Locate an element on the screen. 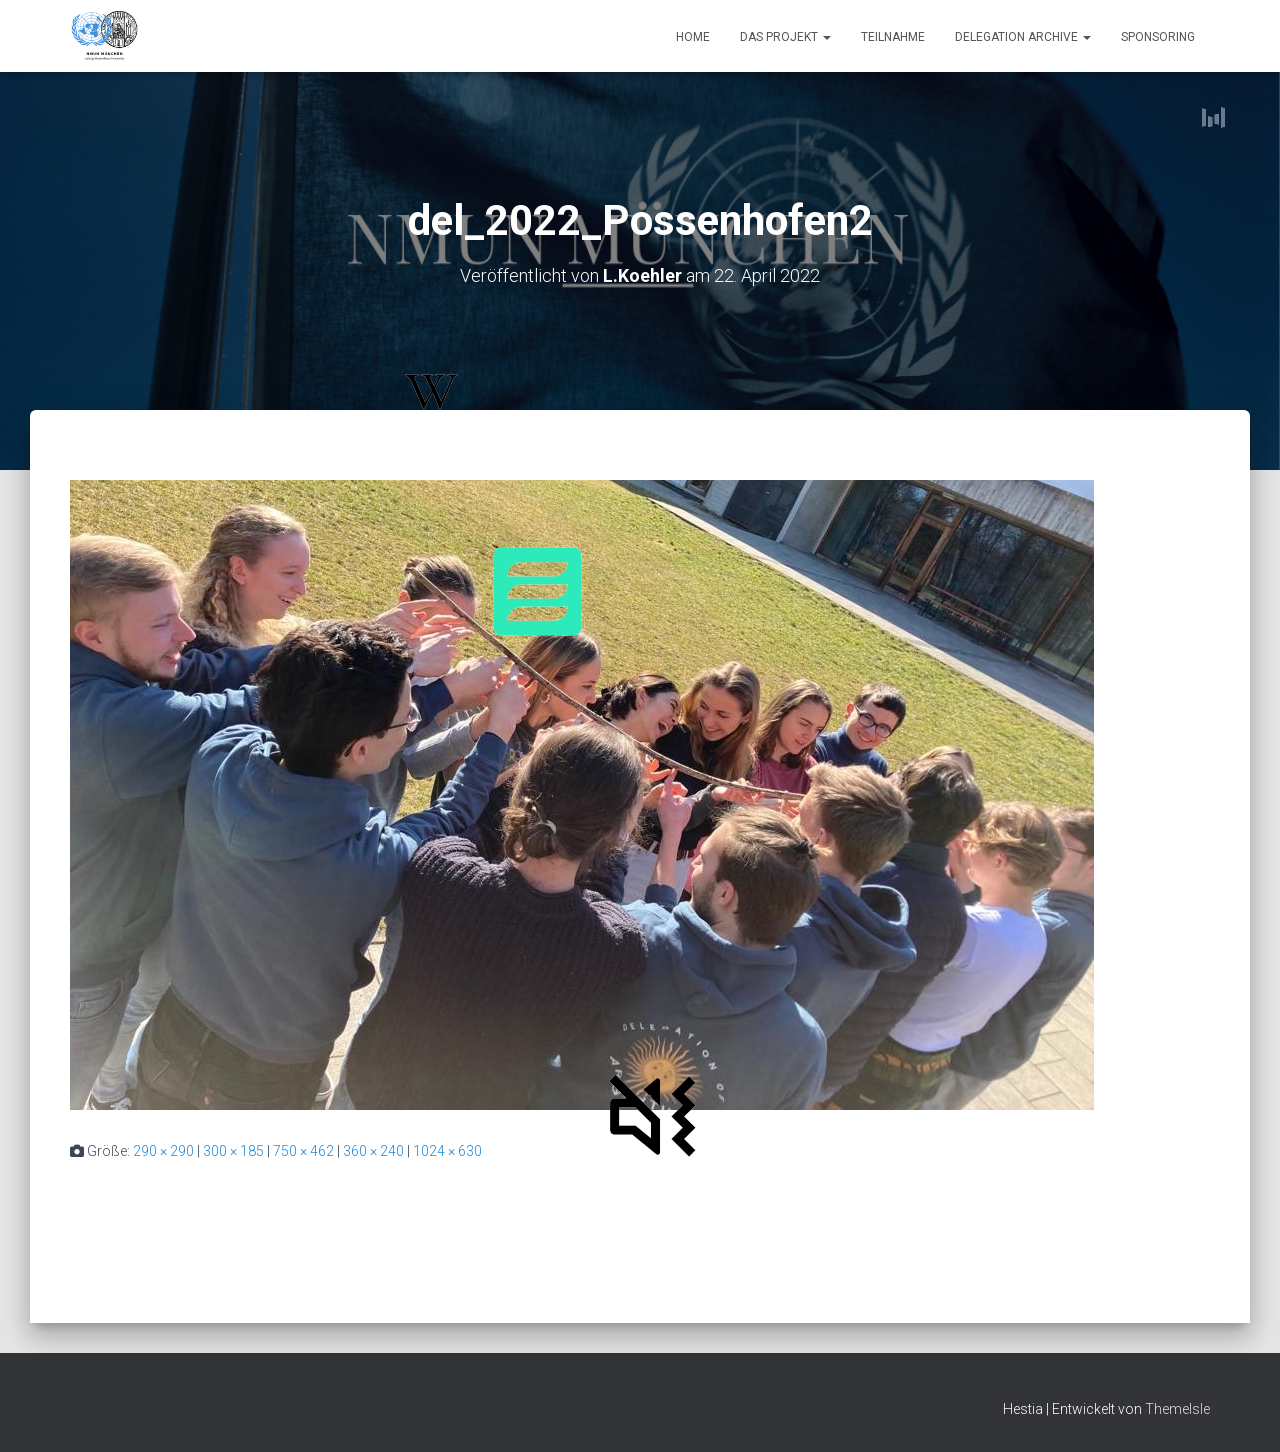 This screenshot has width=1280, height=1452. open Wikipedia is located at coordinates (431, 391).